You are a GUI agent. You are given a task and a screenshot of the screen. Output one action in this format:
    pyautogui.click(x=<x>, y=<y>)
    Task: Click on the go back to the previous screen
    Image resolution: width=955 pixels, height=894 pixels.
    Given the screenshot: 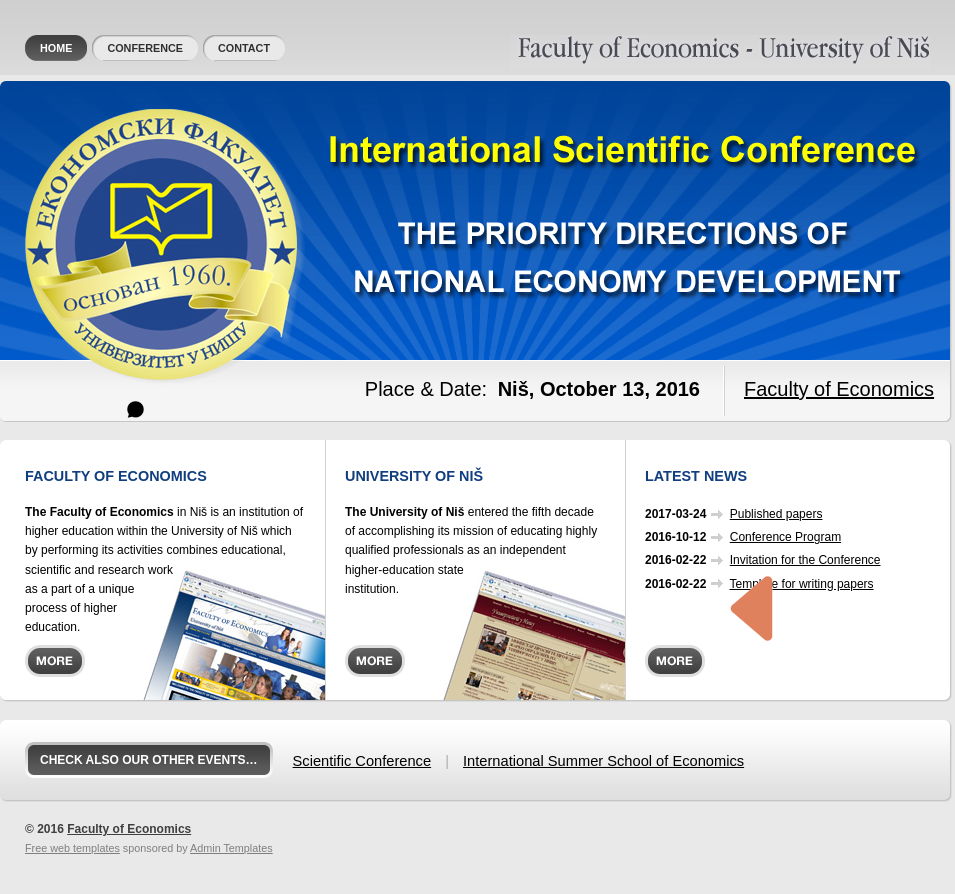 What is the action you would take?
    pyautogui.click(x=751, y=608)
    